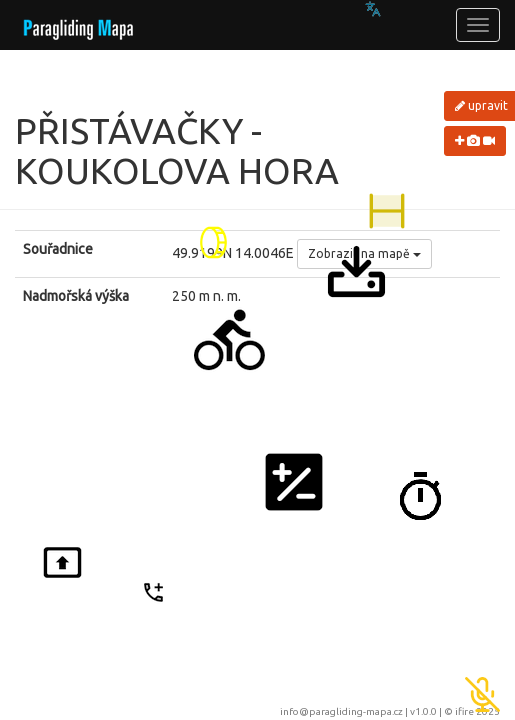  I want to click on download a file to your device, so click(356, 274).